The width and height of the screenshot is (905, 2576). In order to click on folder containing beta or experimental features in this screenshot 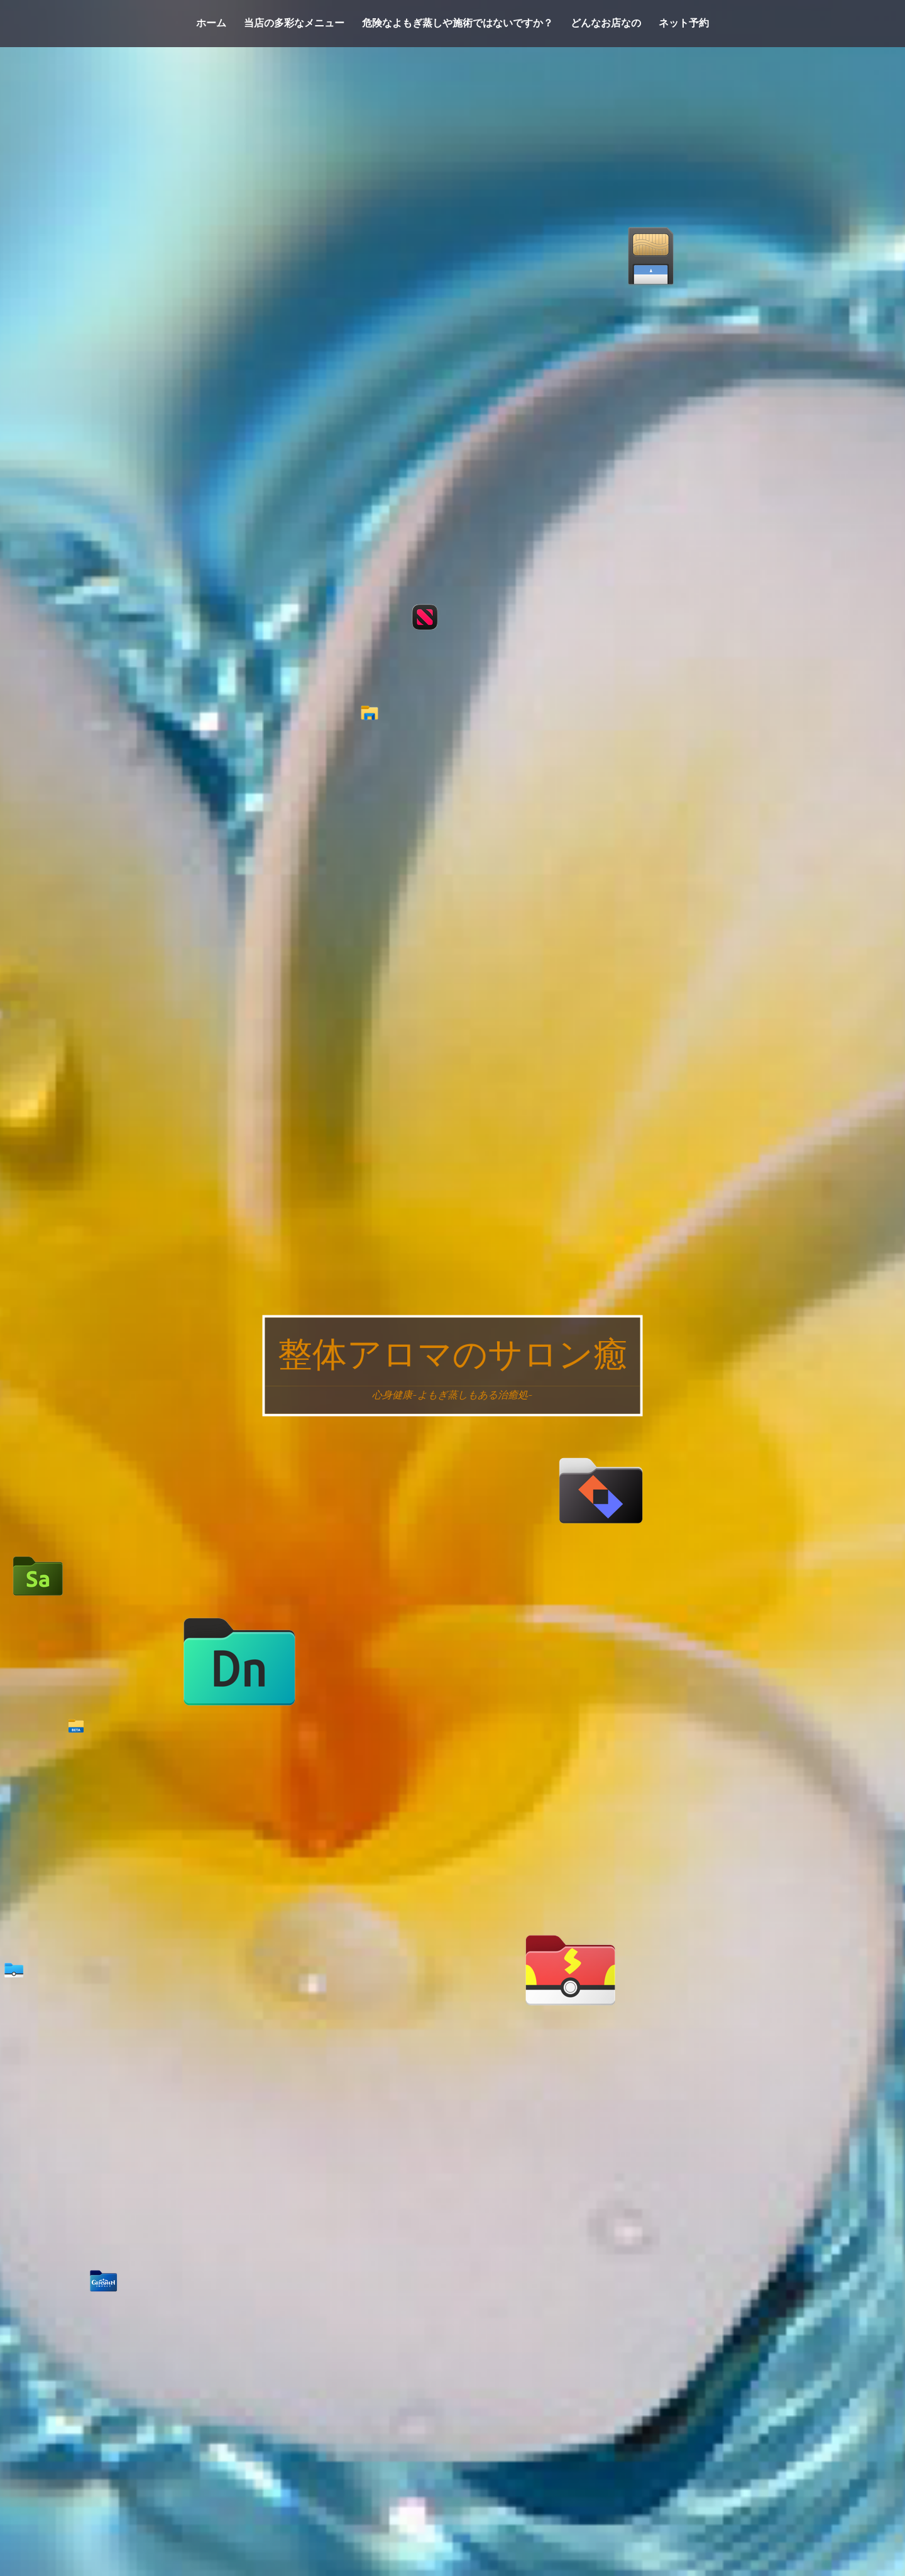, I will do `click(76, 1726)`.